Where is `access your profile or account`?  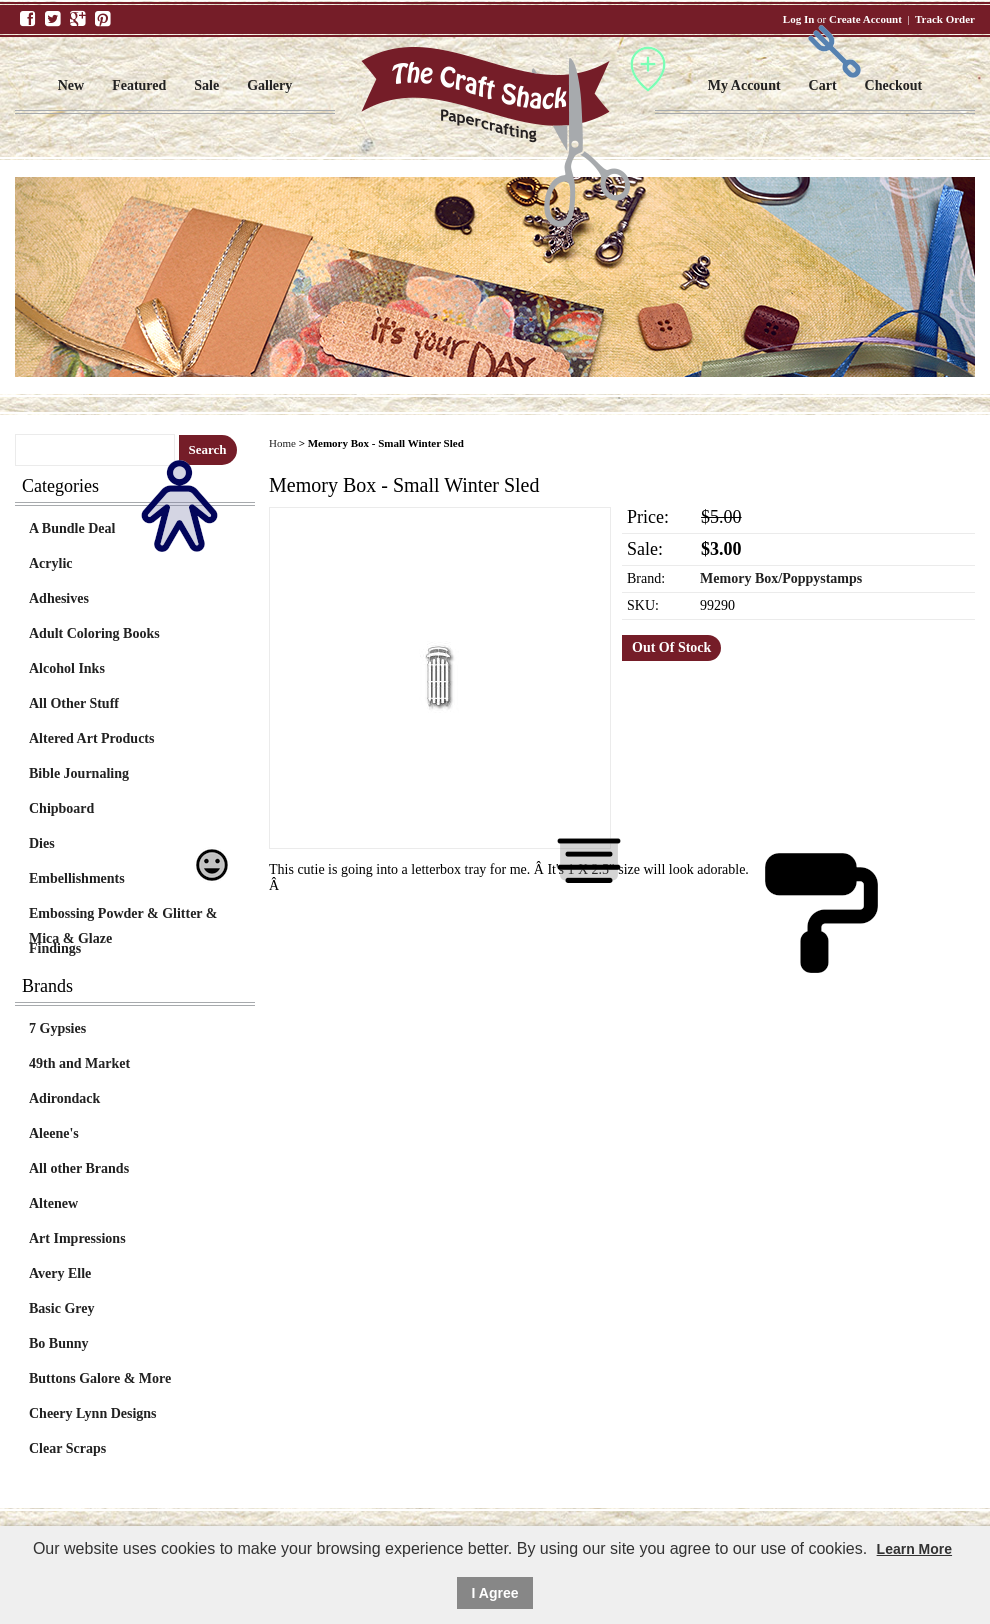 access your profile or account is located at coordinates (179, 507).